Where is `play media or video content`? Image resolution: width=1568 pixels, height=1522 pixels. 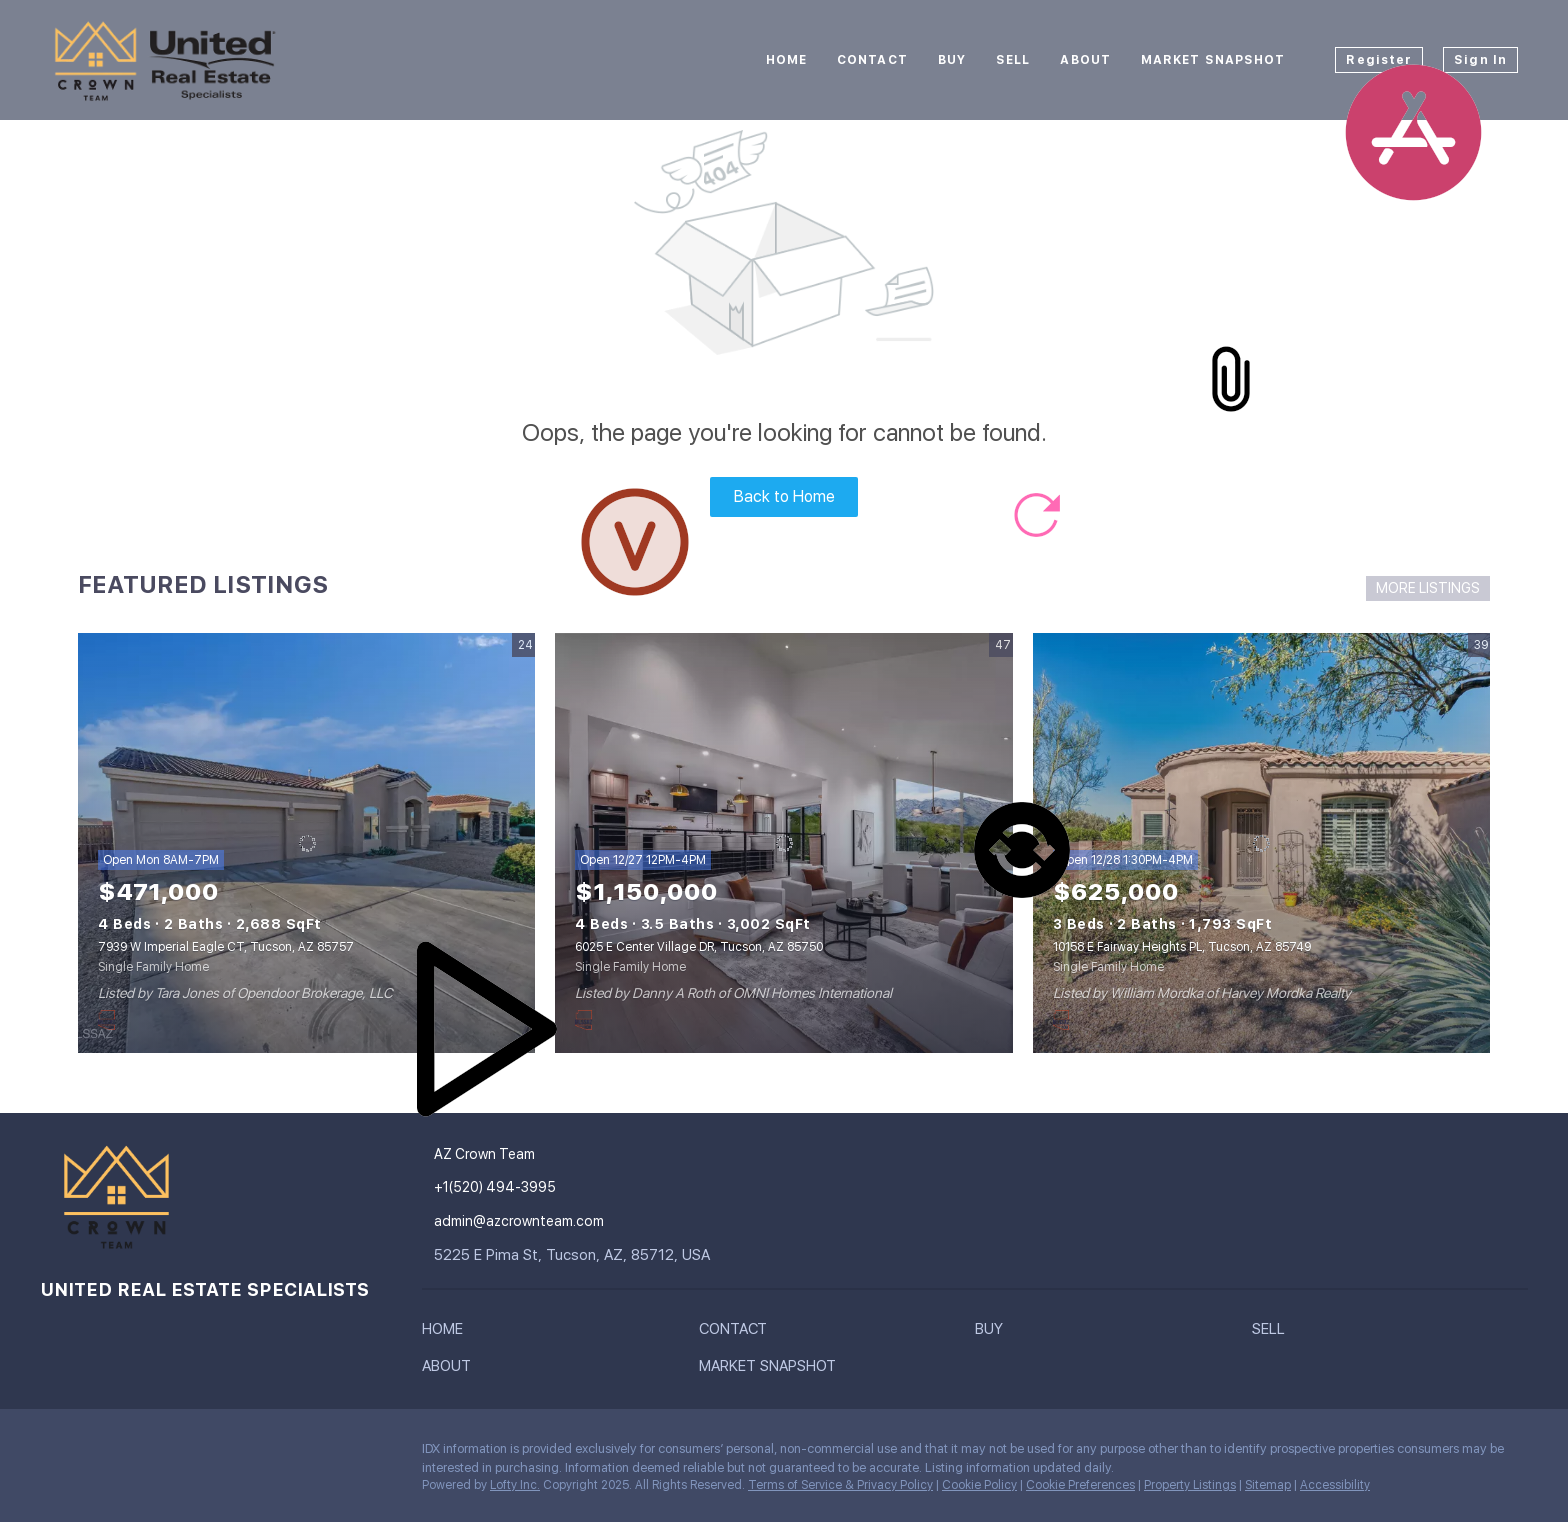 play media or video content is located at coordinates (487, 1029).